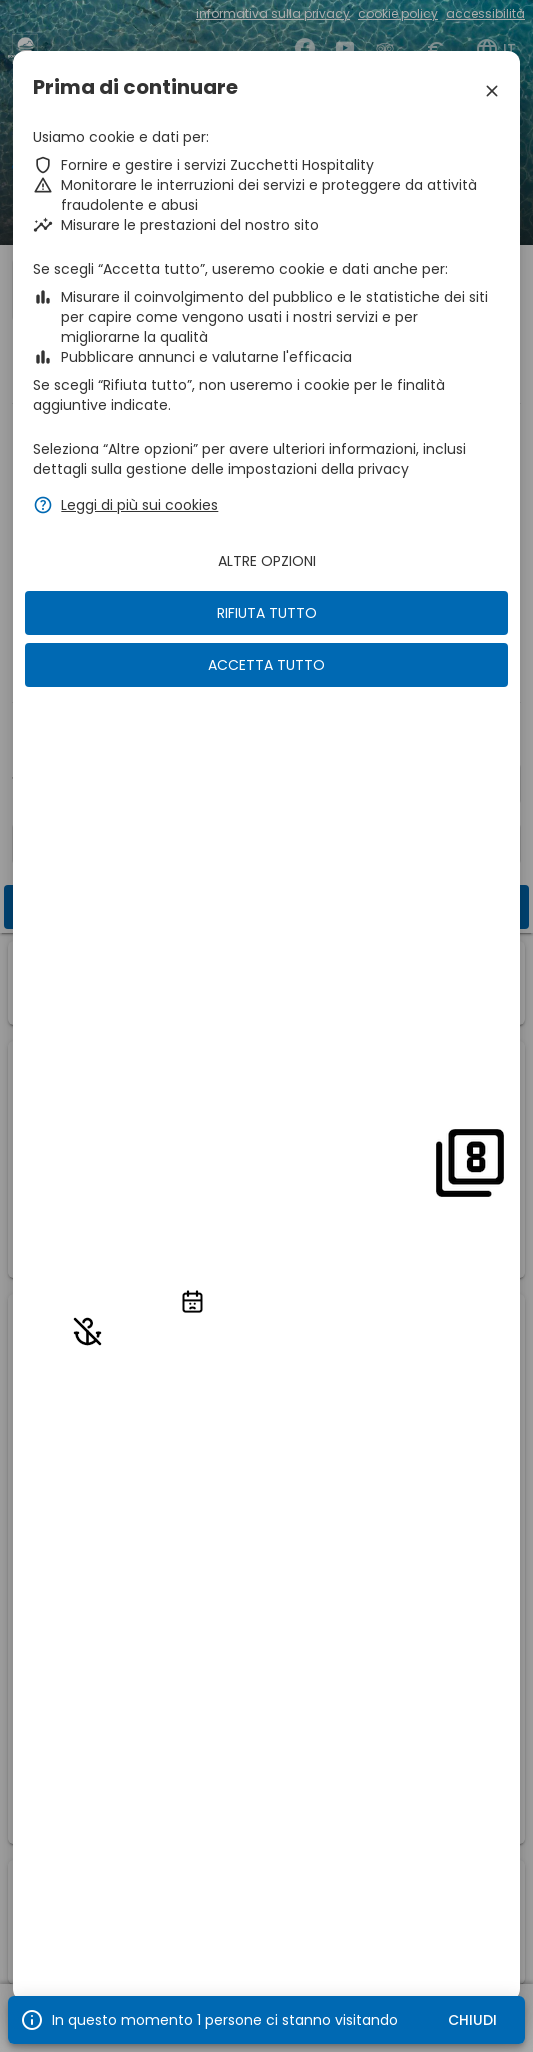 This screenshot has width=533, height=2052. I want to click on disable anchor or fixed position, so click(87, 1331).